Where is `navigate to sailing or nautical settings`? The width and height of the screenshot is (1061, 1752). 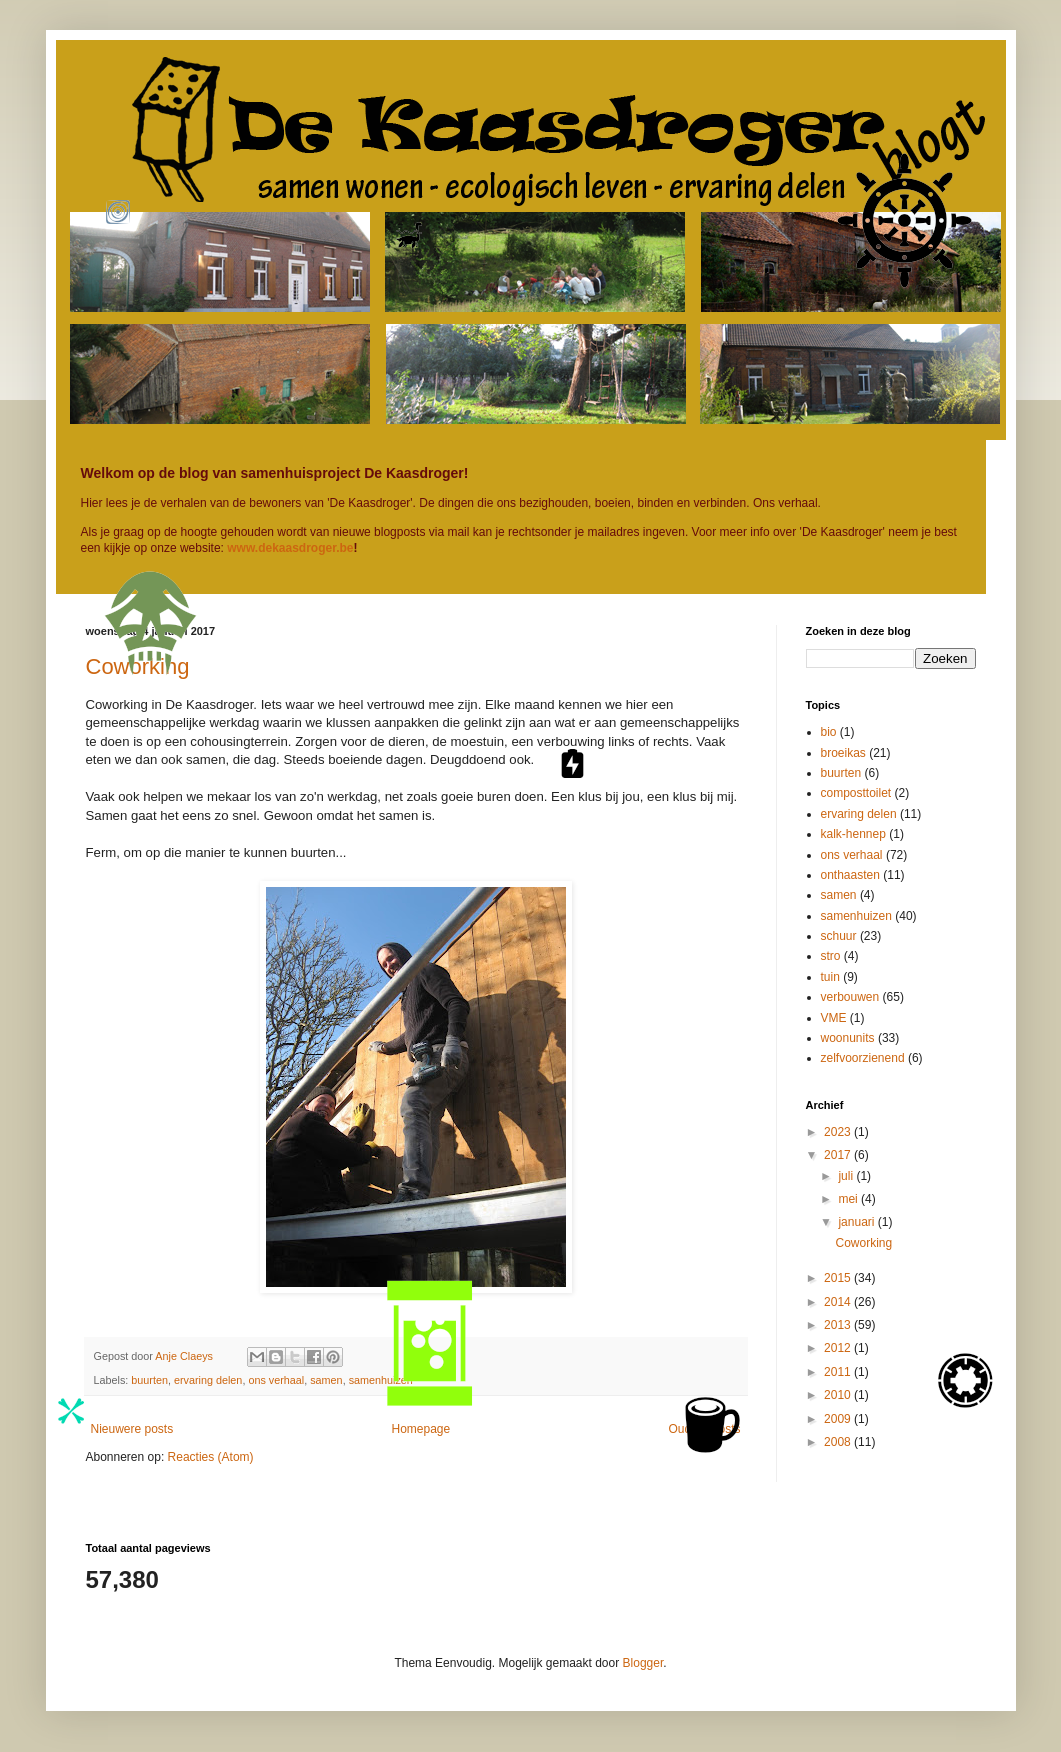
navigate to sailing or nautical settings is located at coordinates (904, 220).